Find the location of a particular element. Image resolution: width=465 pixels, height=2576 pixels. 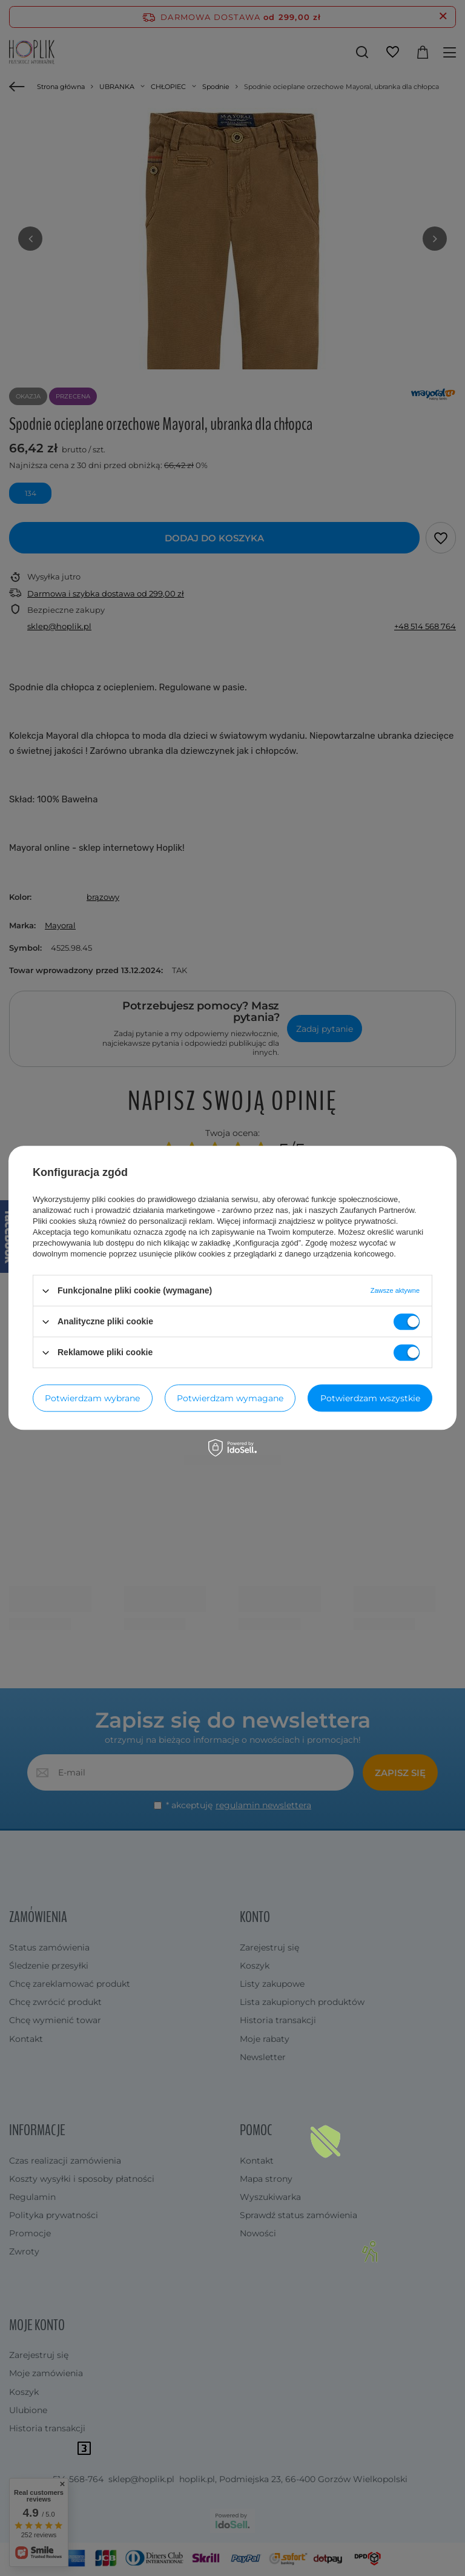

select option 3 from a numbered list is located at coordinates (84, 2448).